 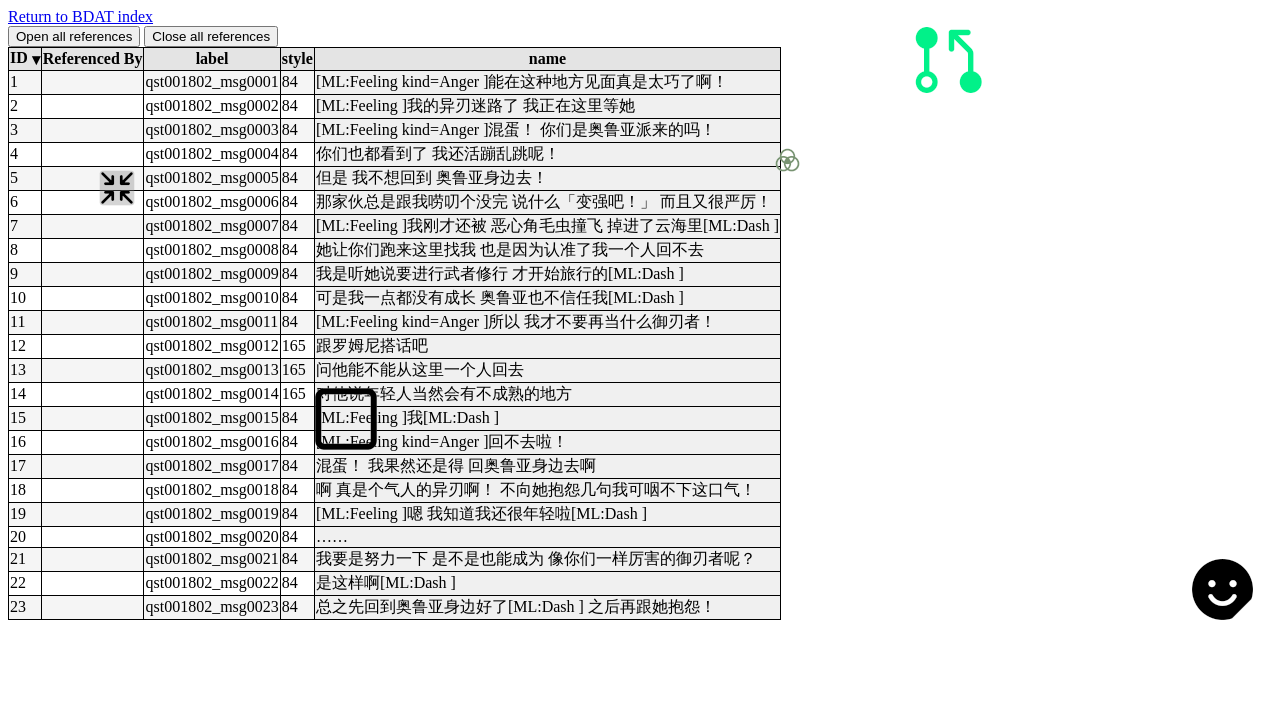 What do you see at coordinates (1222, 589) in the screenshot?
I see `add a sticker to your message` at bounding box center [1222, 589].